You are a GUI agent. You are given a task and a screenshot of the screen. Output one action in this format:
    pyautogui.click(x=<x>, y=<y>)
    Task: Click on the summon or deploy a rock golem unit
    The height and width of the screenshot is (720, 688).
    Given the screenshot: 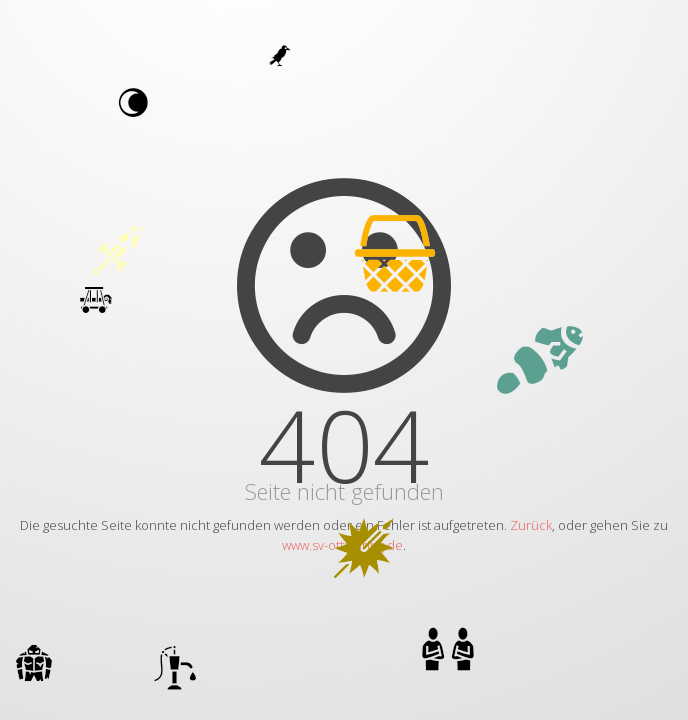 What is the action you would take?
    pyautogui.click(x=34, y=663)
    